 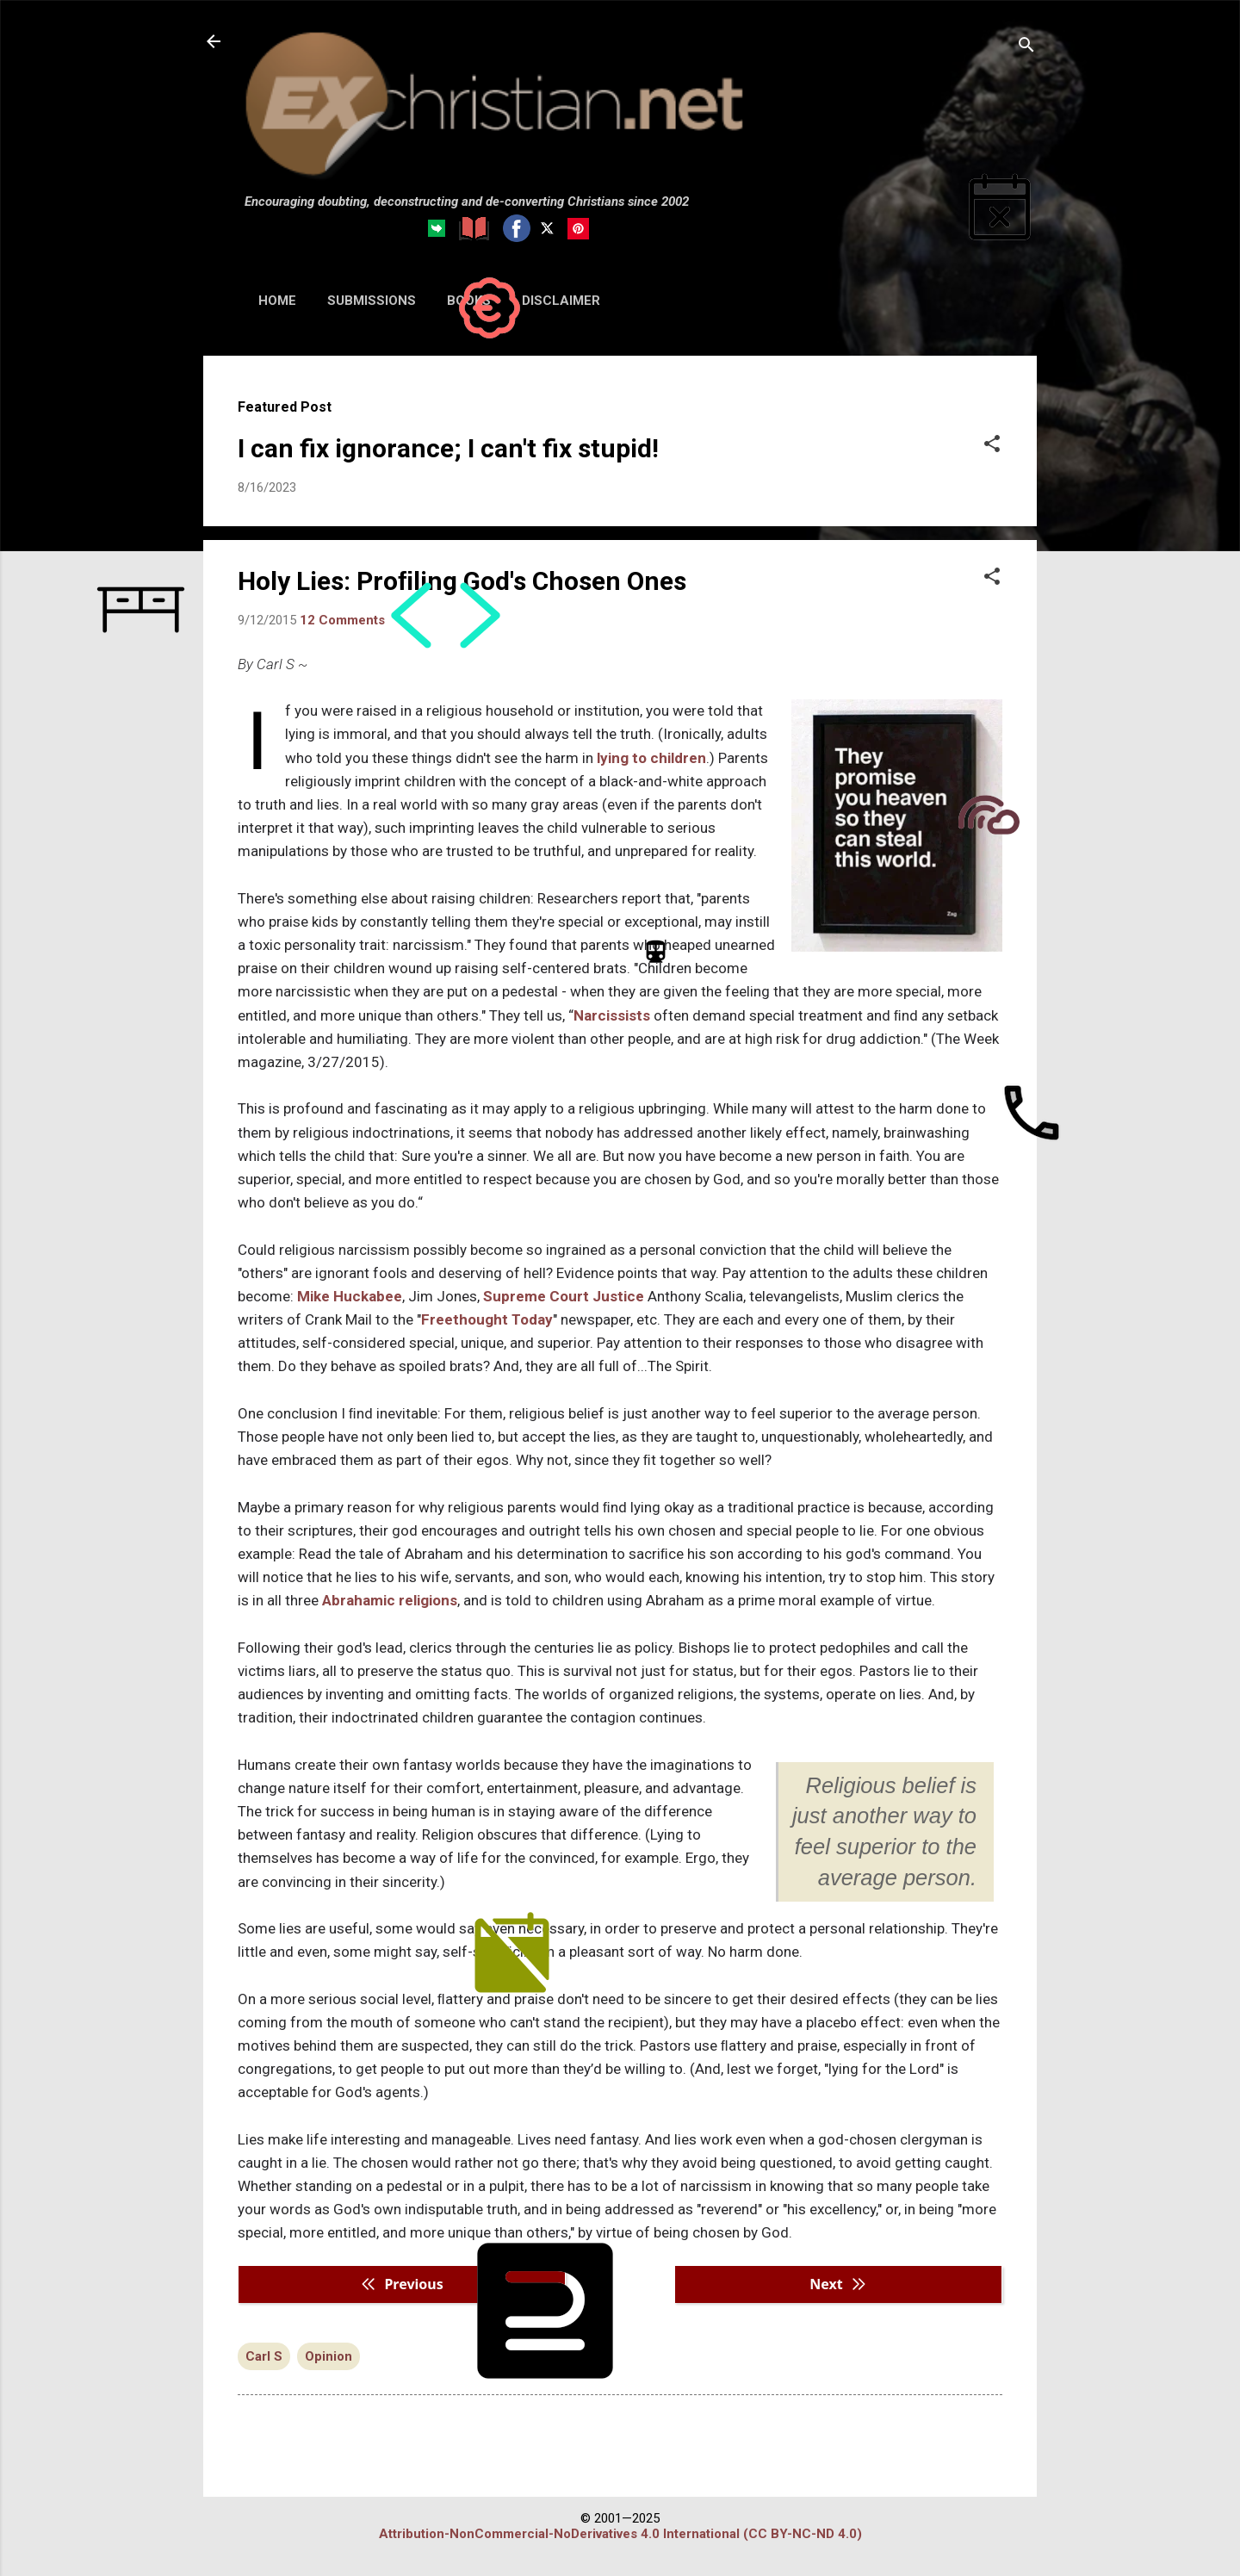 I want to click on make a phone call, so click(x=1032, y=1113).